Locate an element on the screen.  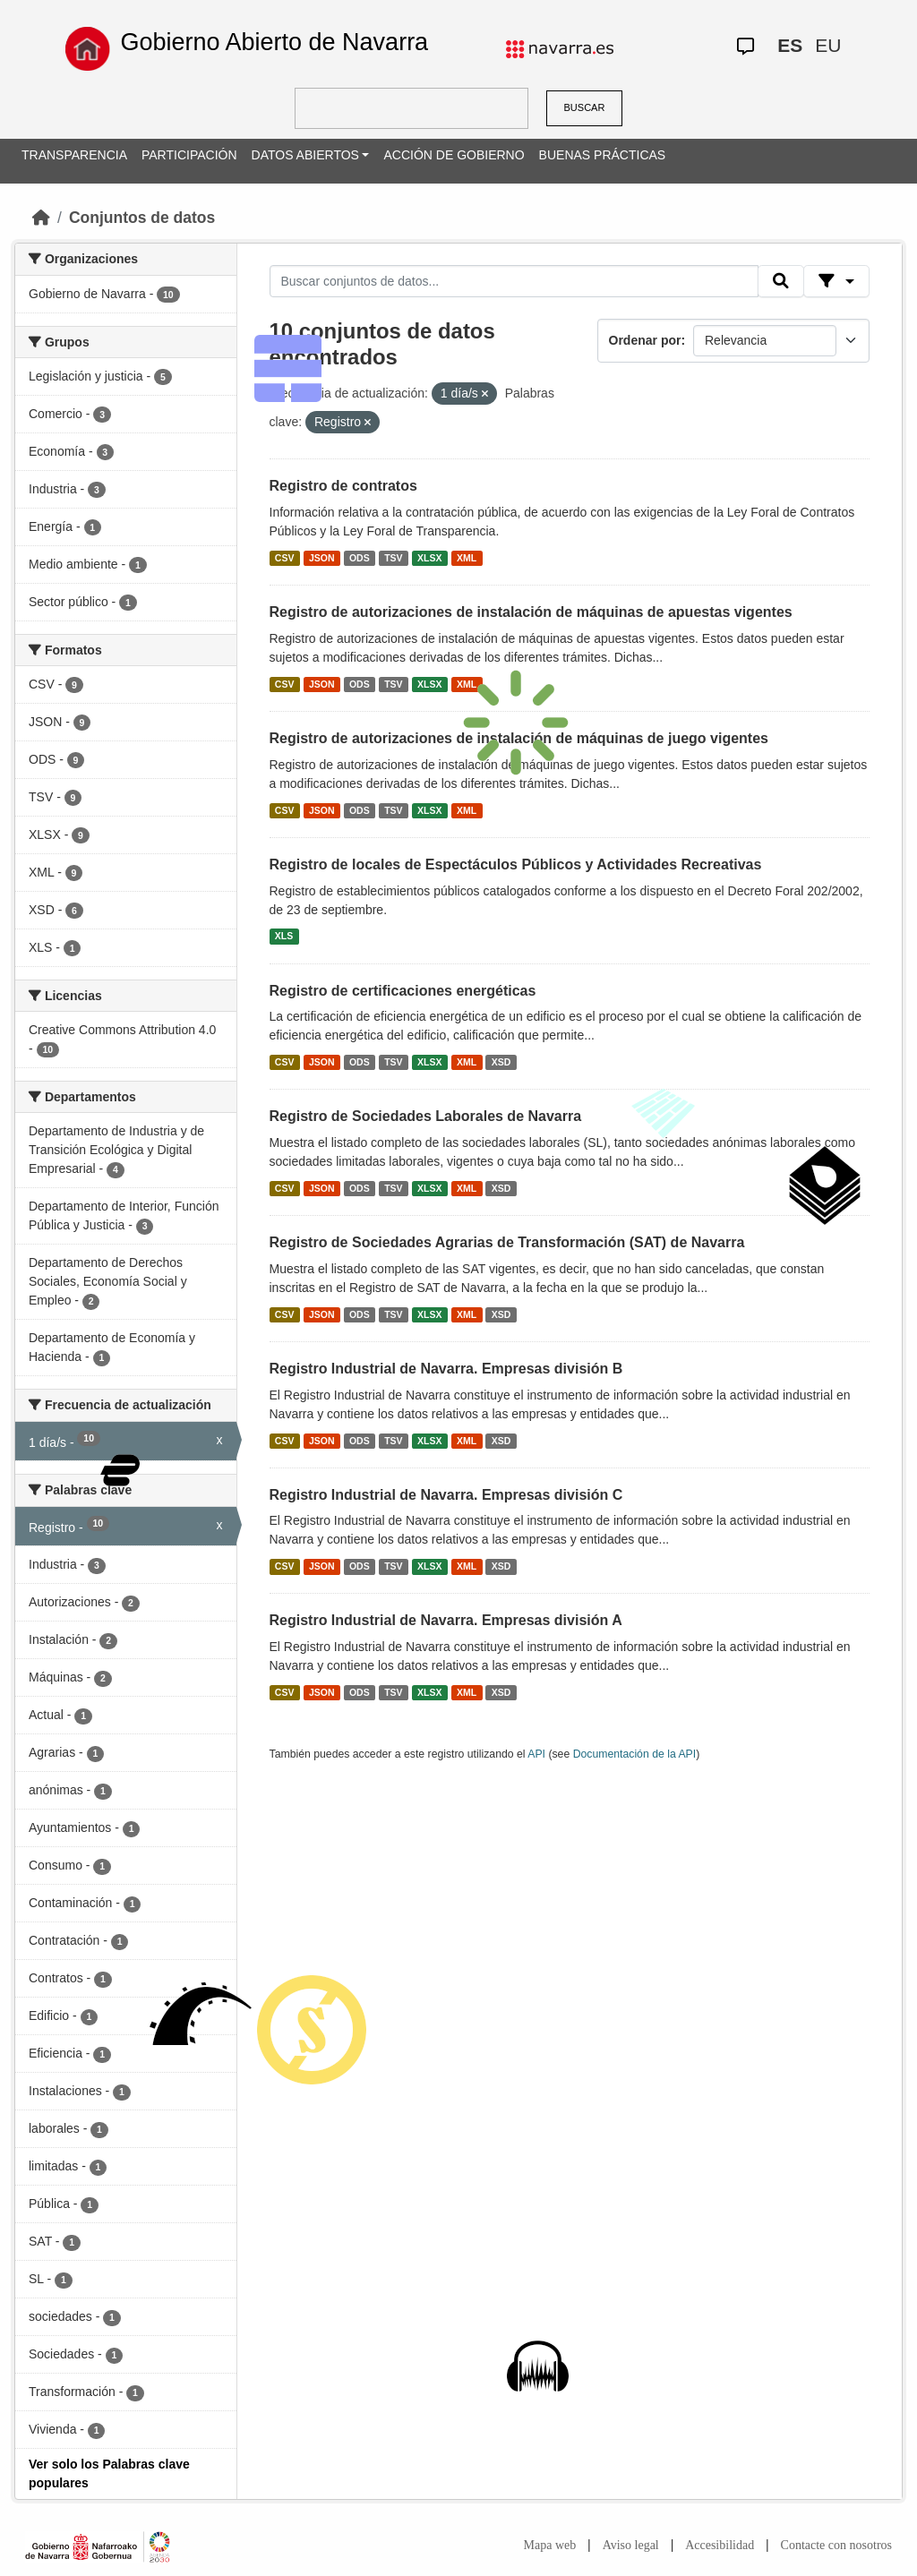
open audacity audio editor is located at coordinates (537, 2366).